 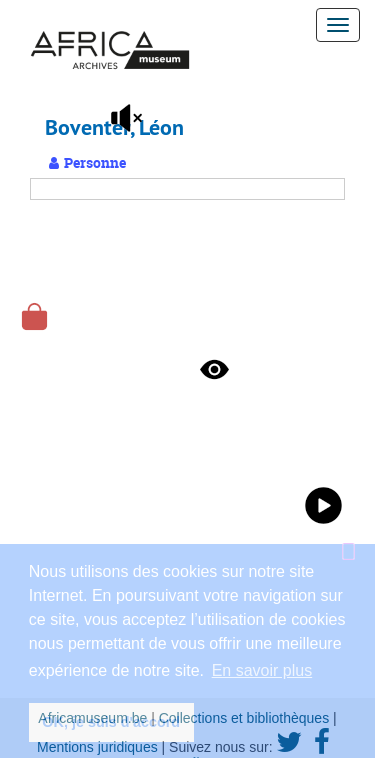 I want to click on play media or video content, so click(x=323, y=505).